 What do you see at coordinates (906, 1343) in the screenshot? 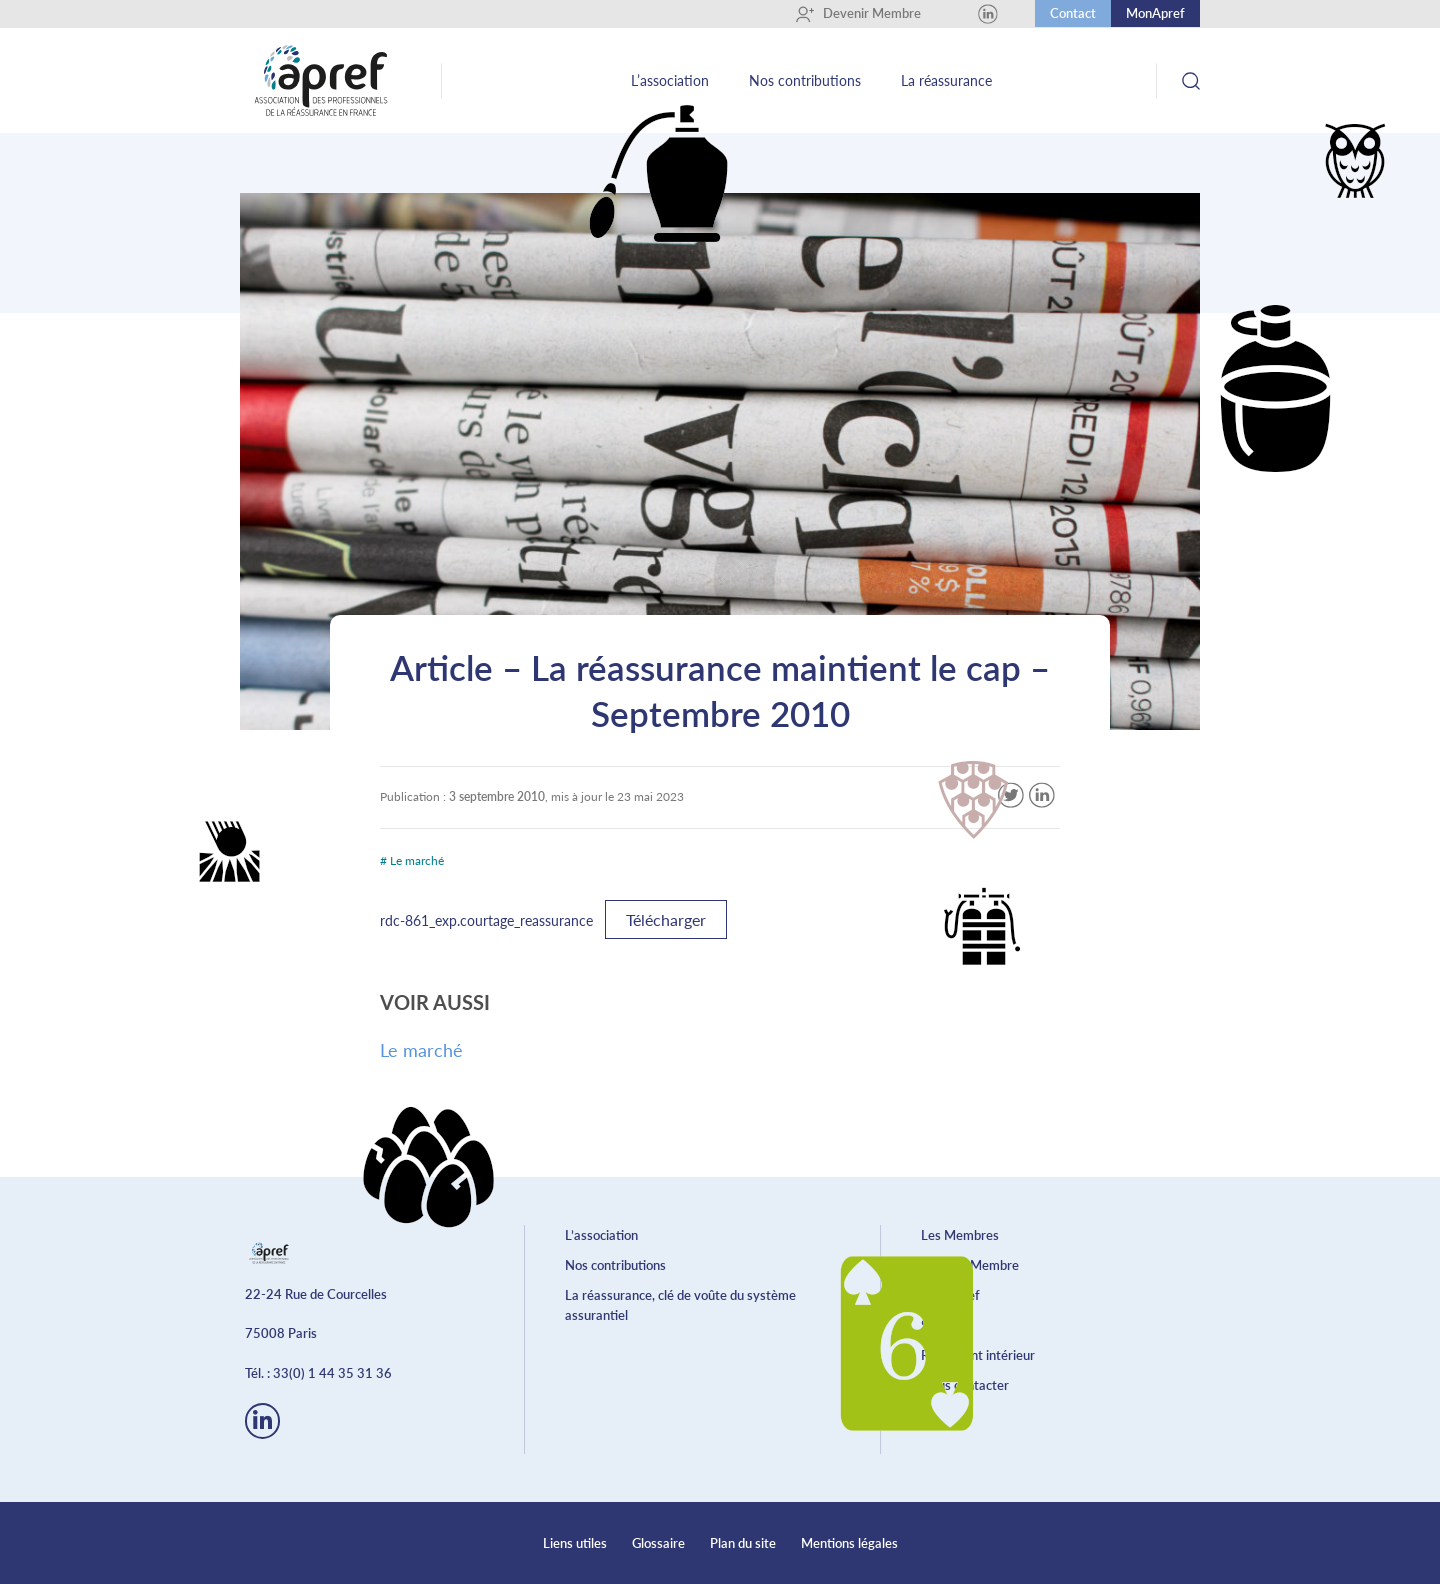
I see `six of spades playing card` at bounding box center [906, 1343].